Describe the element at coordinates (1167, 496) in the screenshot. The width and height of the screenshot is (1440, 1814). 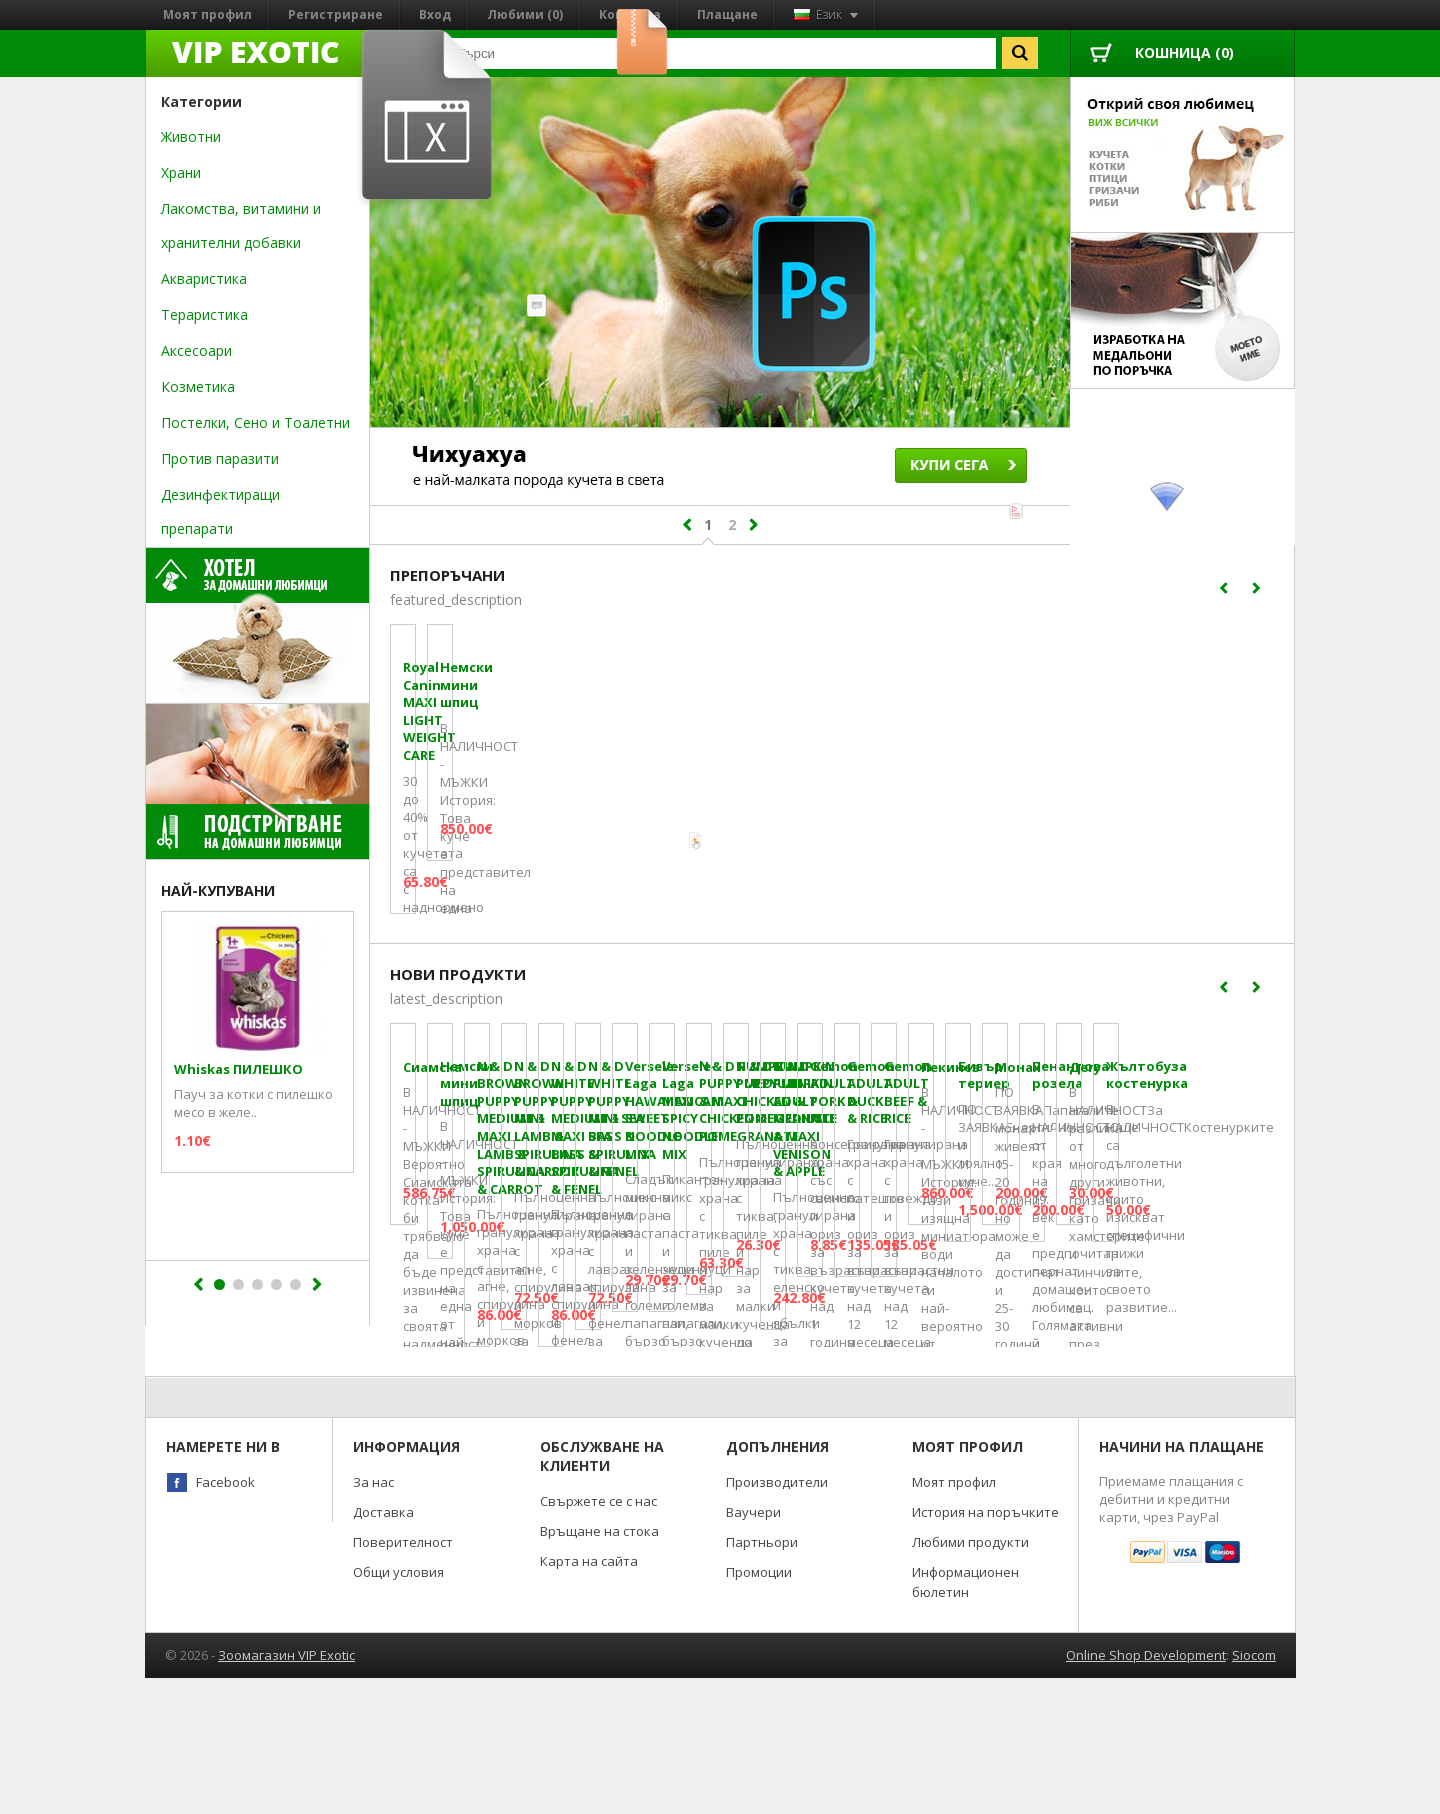
I see `indicates wireless network connection status` at that location.